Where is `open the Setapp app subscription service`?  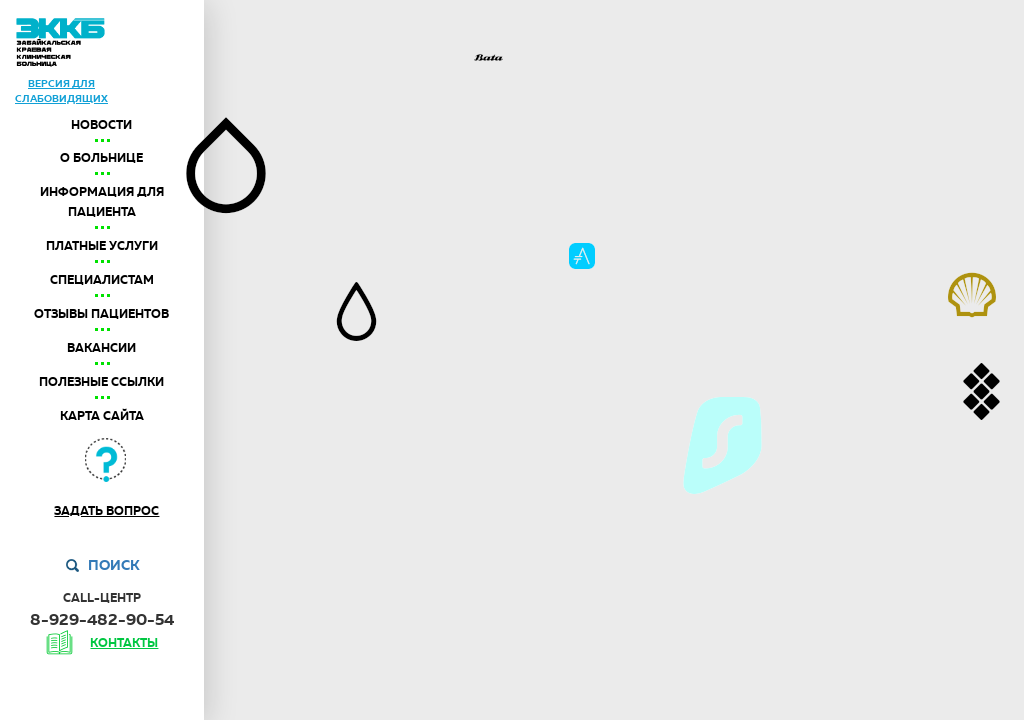 open the Setapp app subscription service is located at coordinates (981, 391).